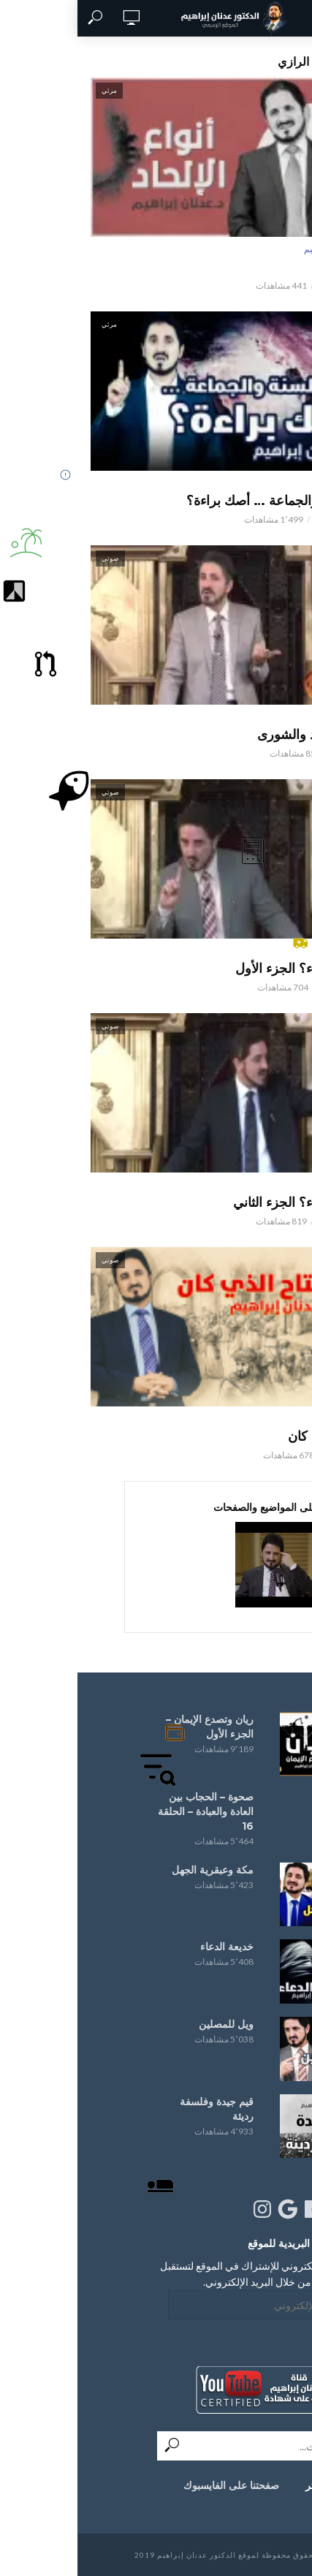 The height and width of the screenshot is (2576, 312). I want to click on search within filtered results, so click(156, 1766).